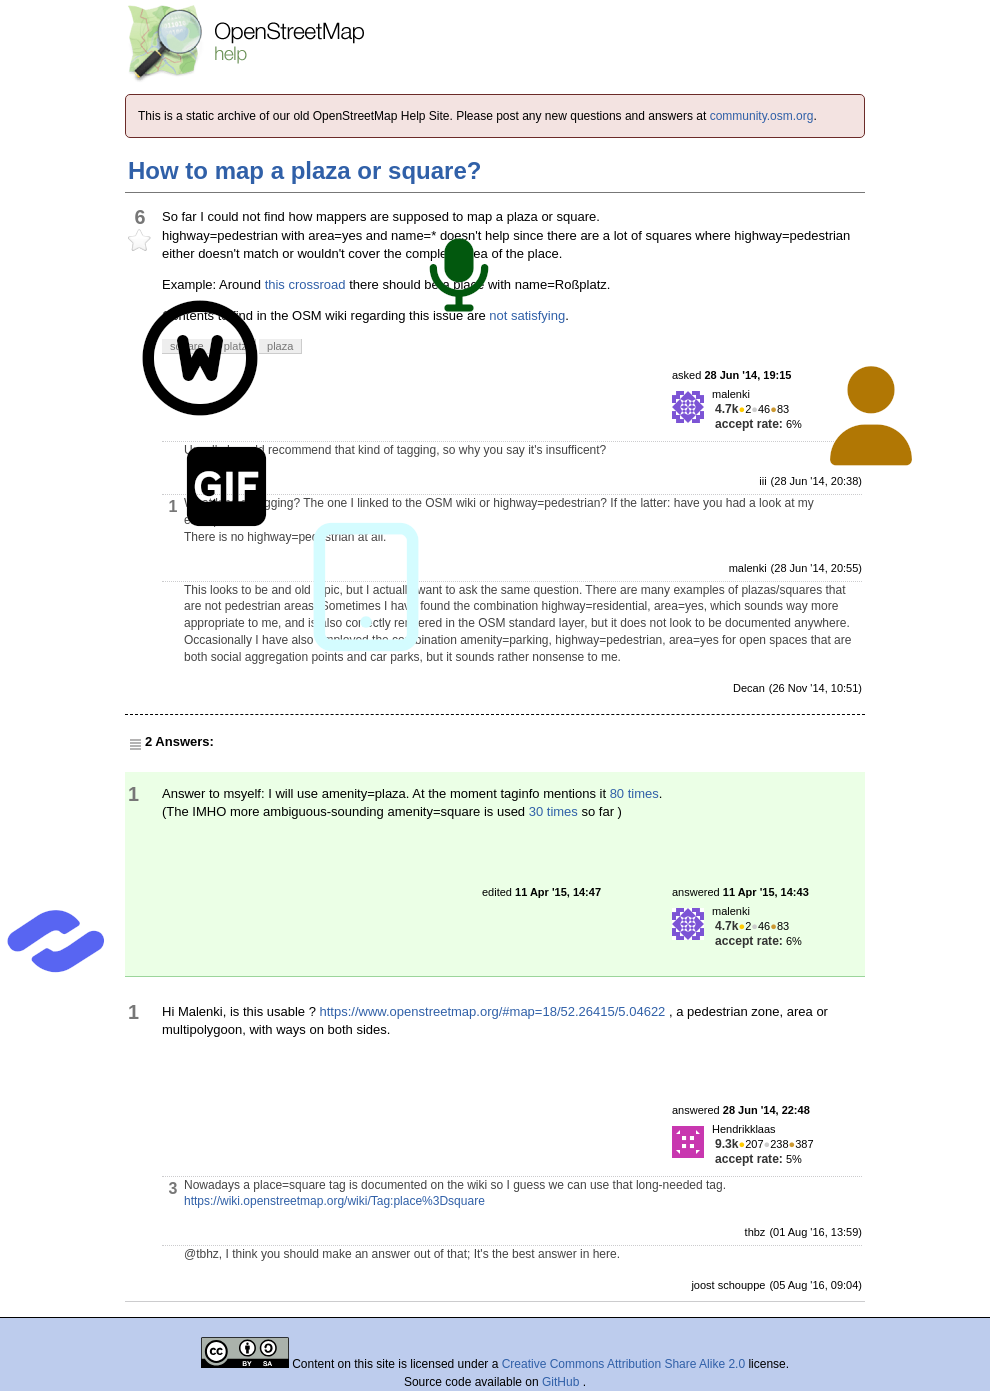 Image resolution: width=990 pixels, height=1391 pixels. Describe the element at coordinates (871, 415) in the screenshot. I see `view your profile` at that location.